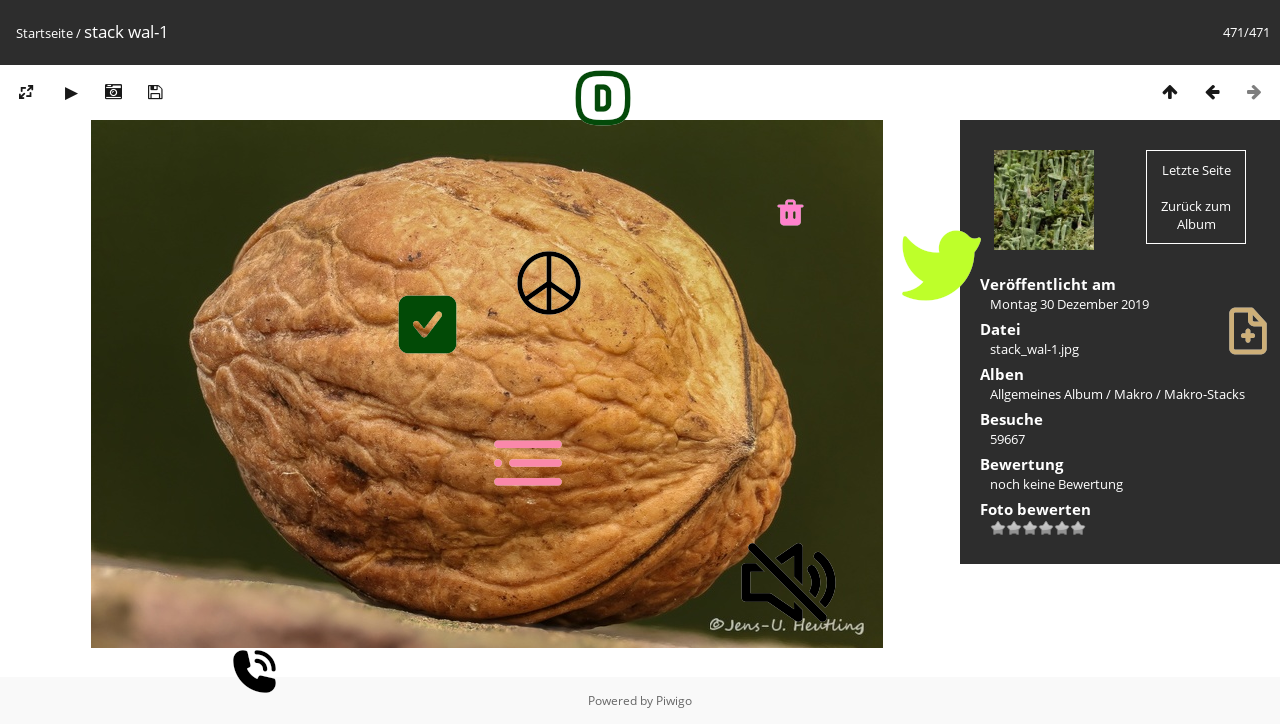 The width and height of the screenshot is (1280, 724). Describe the element at coordinates (1248, 331) in the screenshot. I see `create a new file` at that location.